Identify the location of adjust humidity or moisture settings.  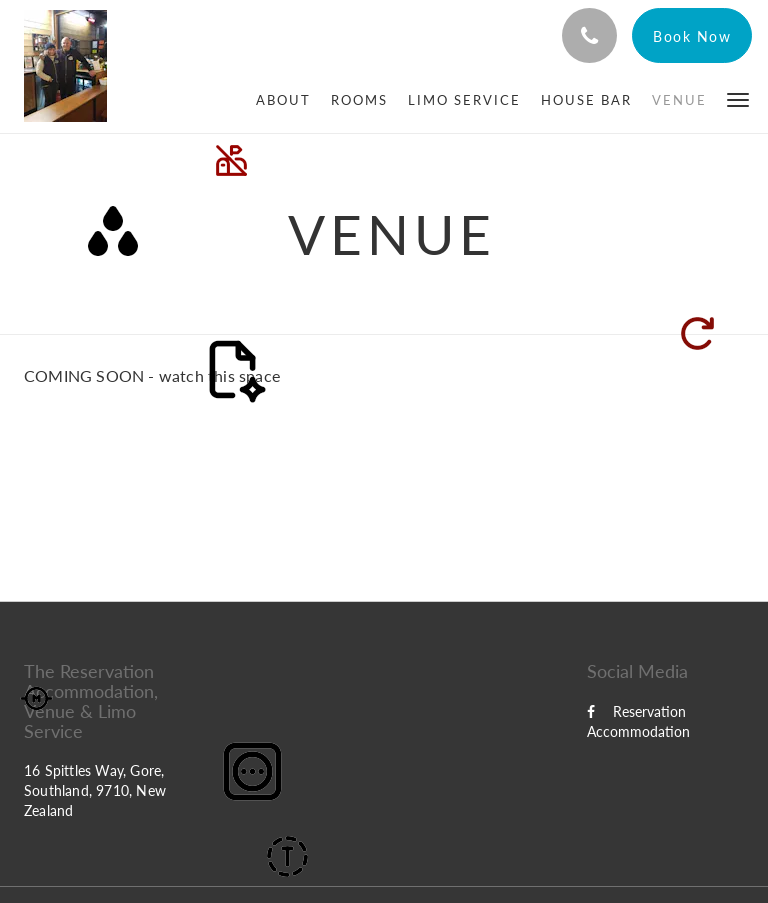
(113, 231).